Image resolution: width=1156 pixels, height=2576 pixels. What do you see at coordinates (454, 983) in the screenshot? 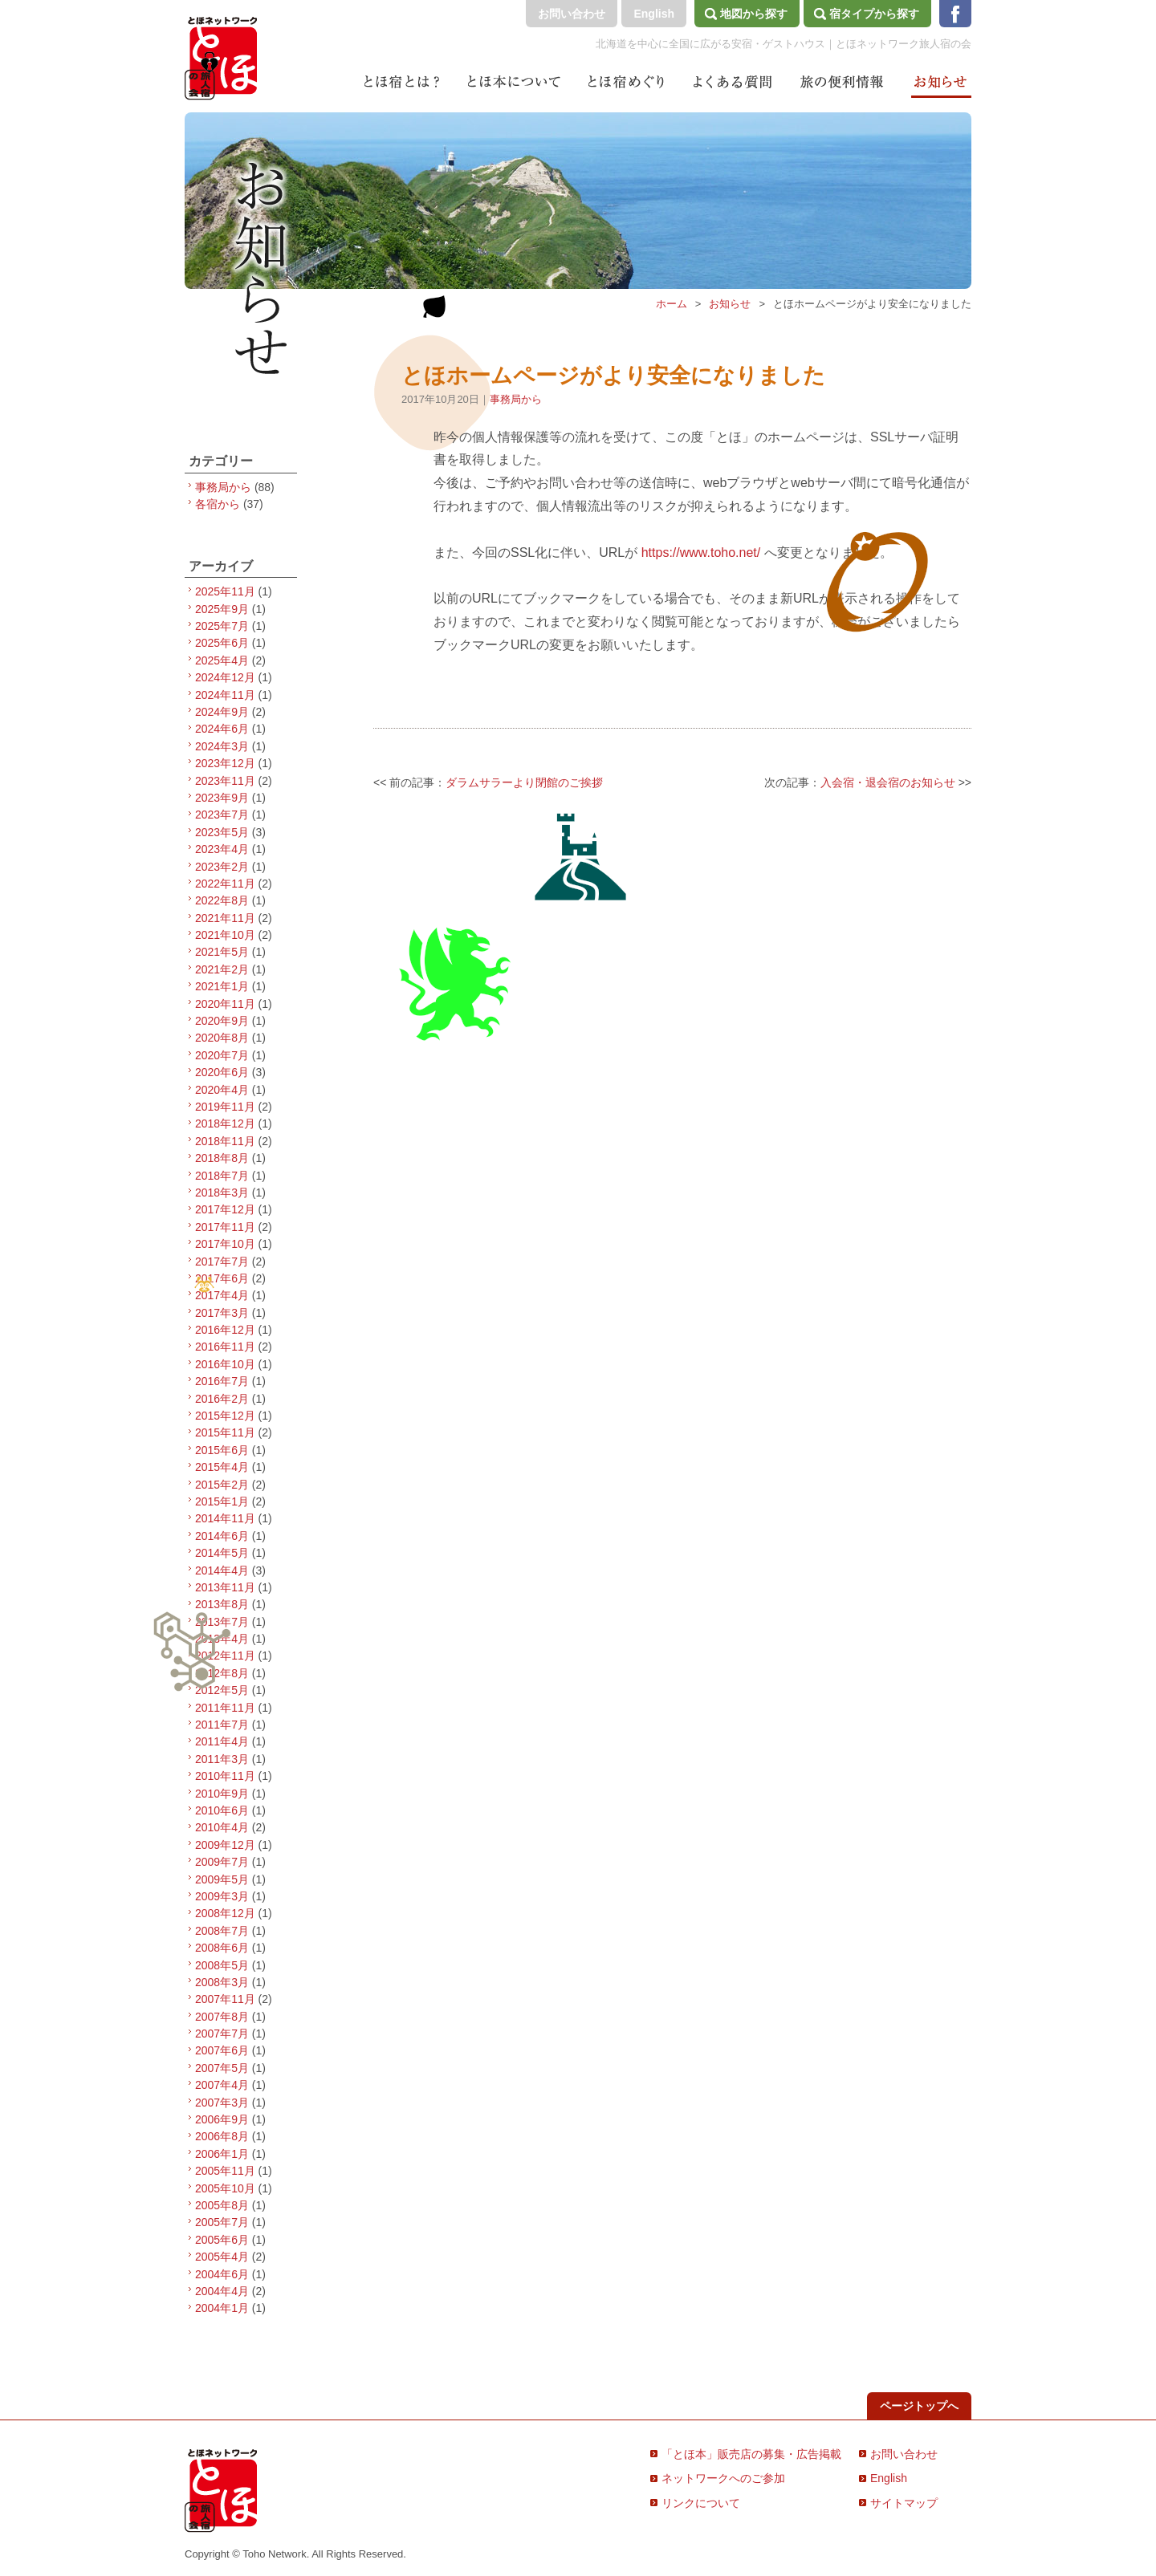
I see `fantasy game faction or guild emblem` at bounding box center [454, 983].